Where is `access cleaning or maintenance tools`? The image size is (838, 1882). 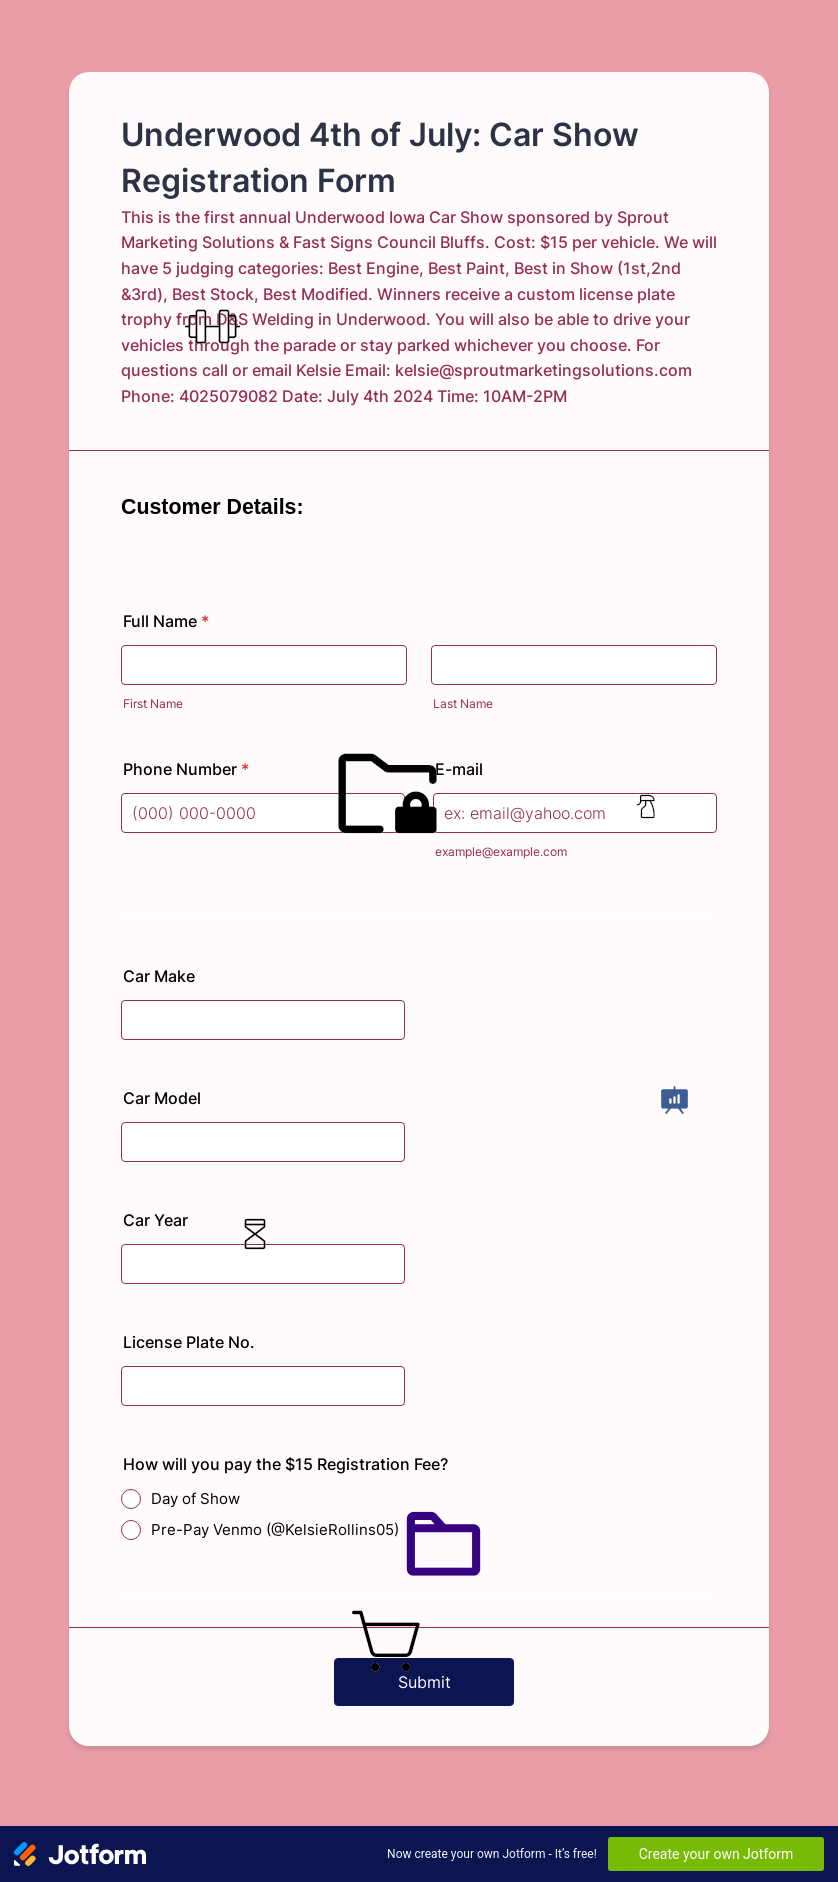
access cleaning or maintenance tools is located at coordinates (646, 806).